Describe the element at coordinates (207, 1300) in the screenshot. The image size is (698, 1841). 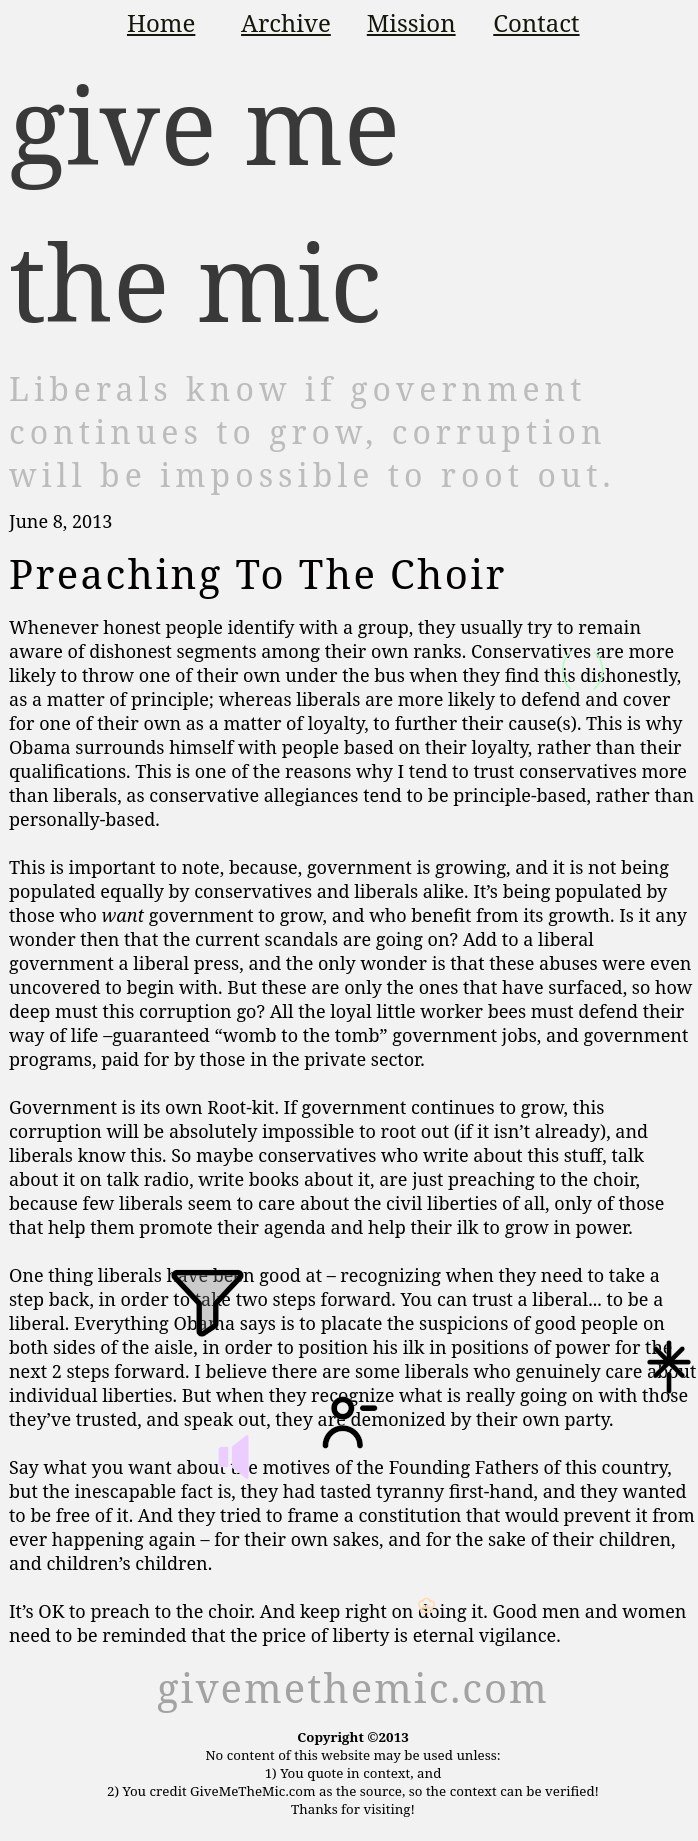
I see `filter or sort content` at that location.